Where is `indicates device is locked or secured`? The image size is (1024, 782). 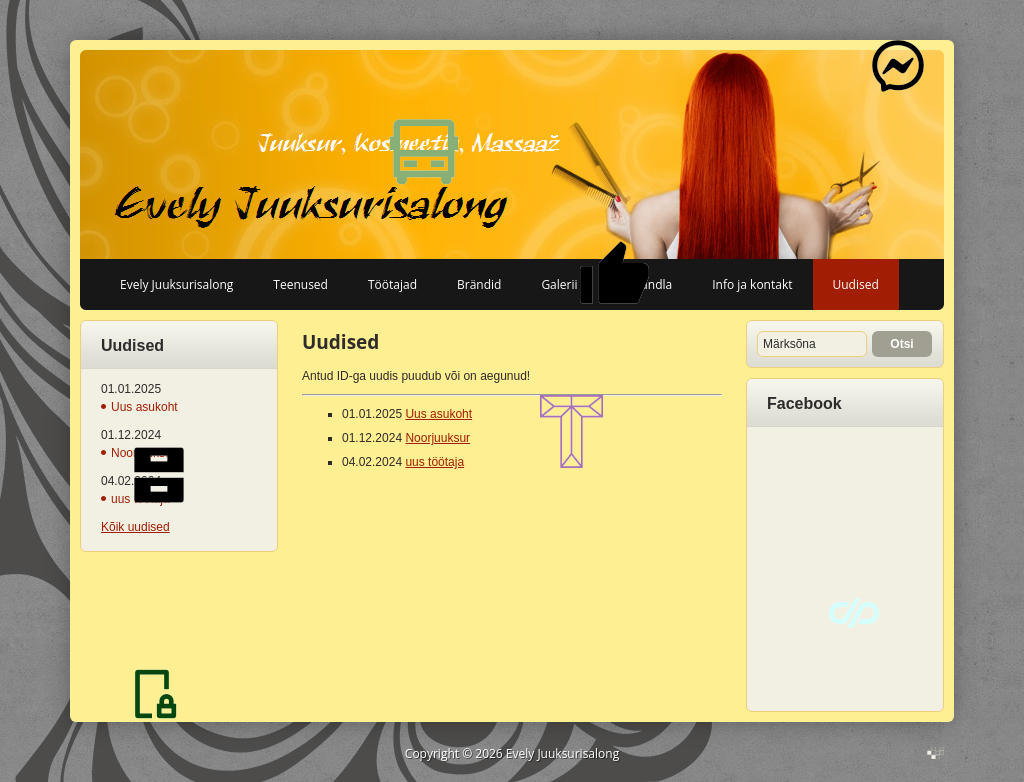 indicates device is locked or secured is located at coordinates (152, 694).